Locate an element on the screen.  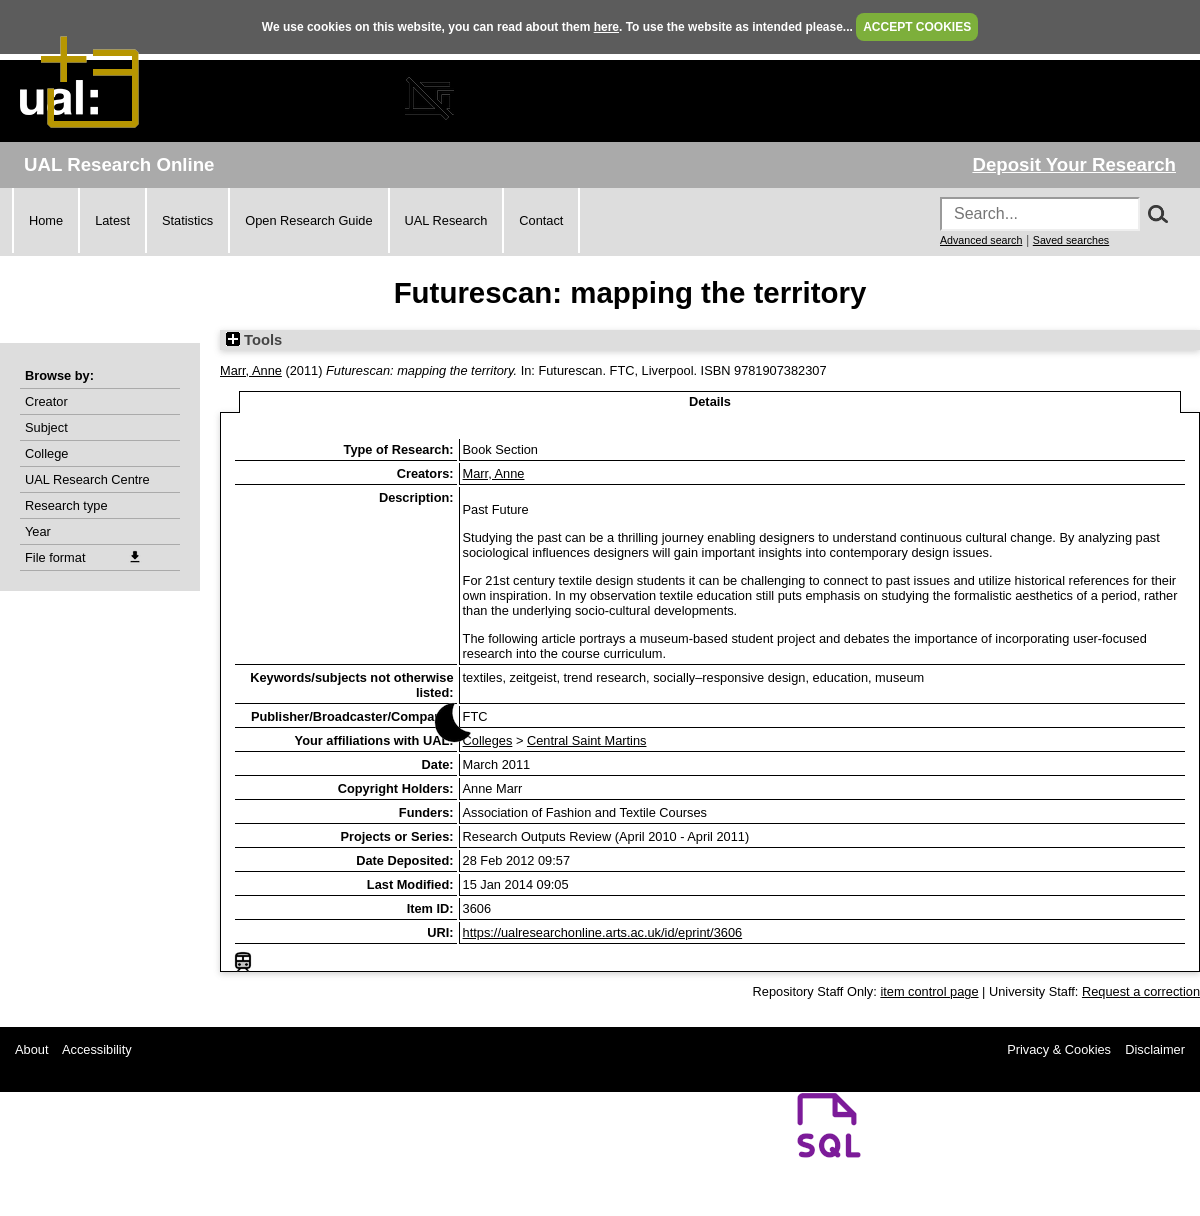
view train schedules or routes is located at coordinates (243, 962).